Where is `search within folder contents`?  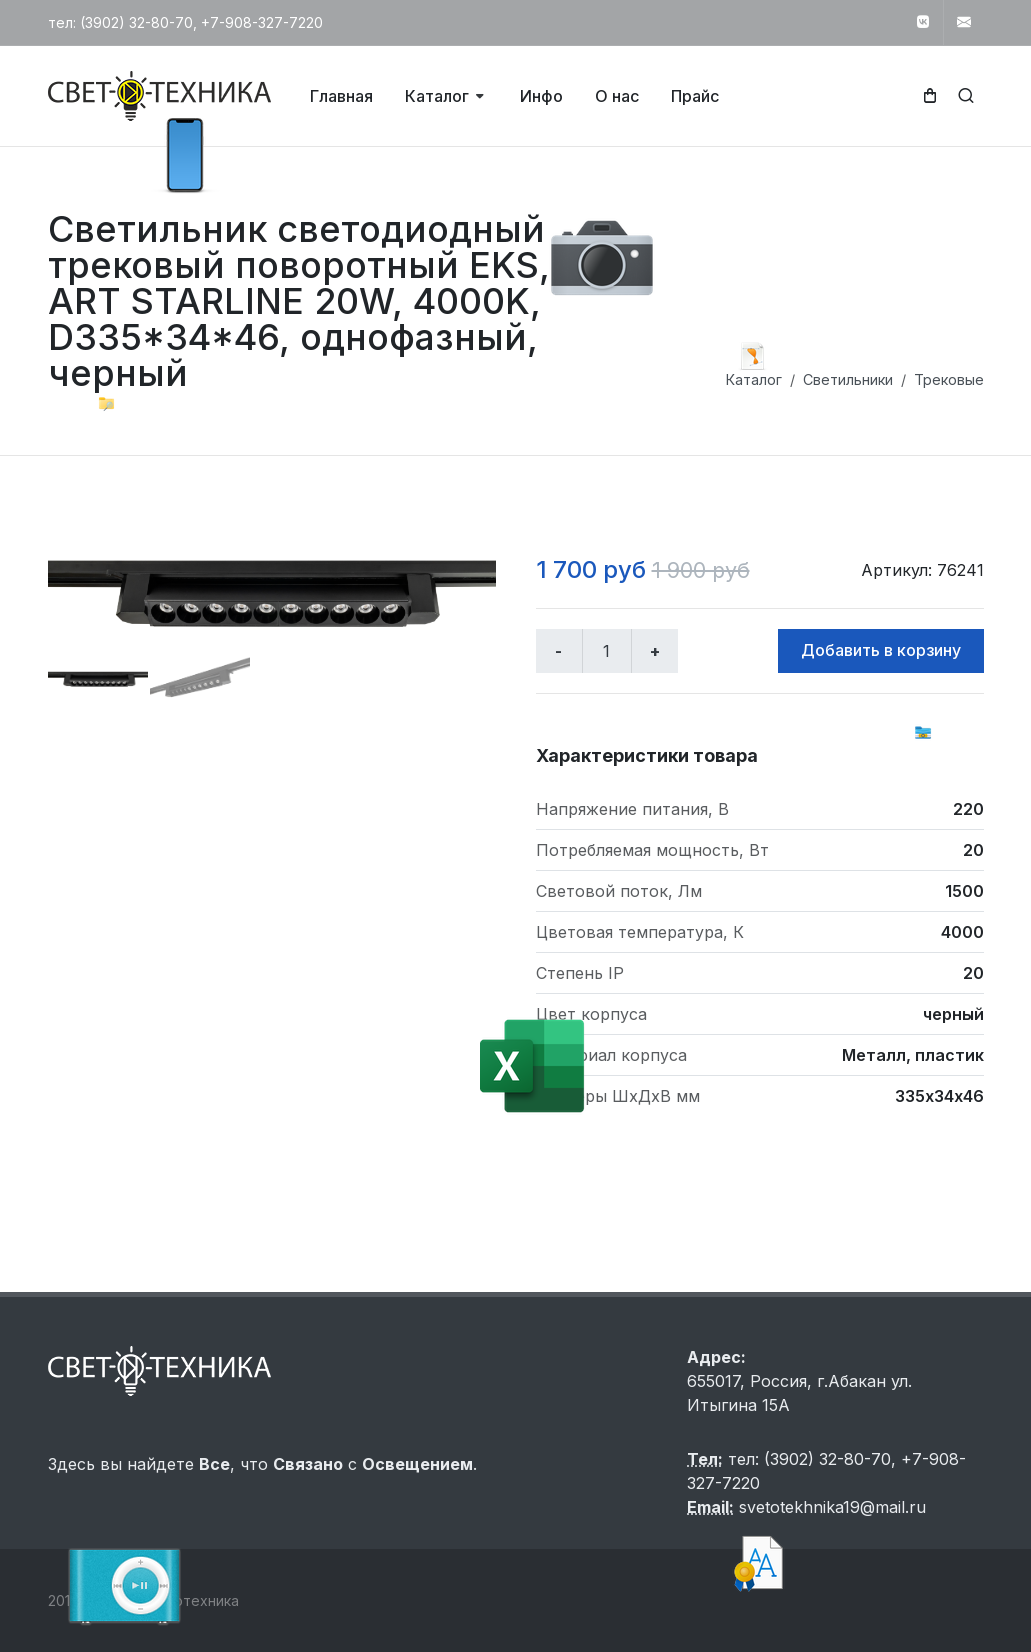 search within folder contents is located at coordinates (106, 403).